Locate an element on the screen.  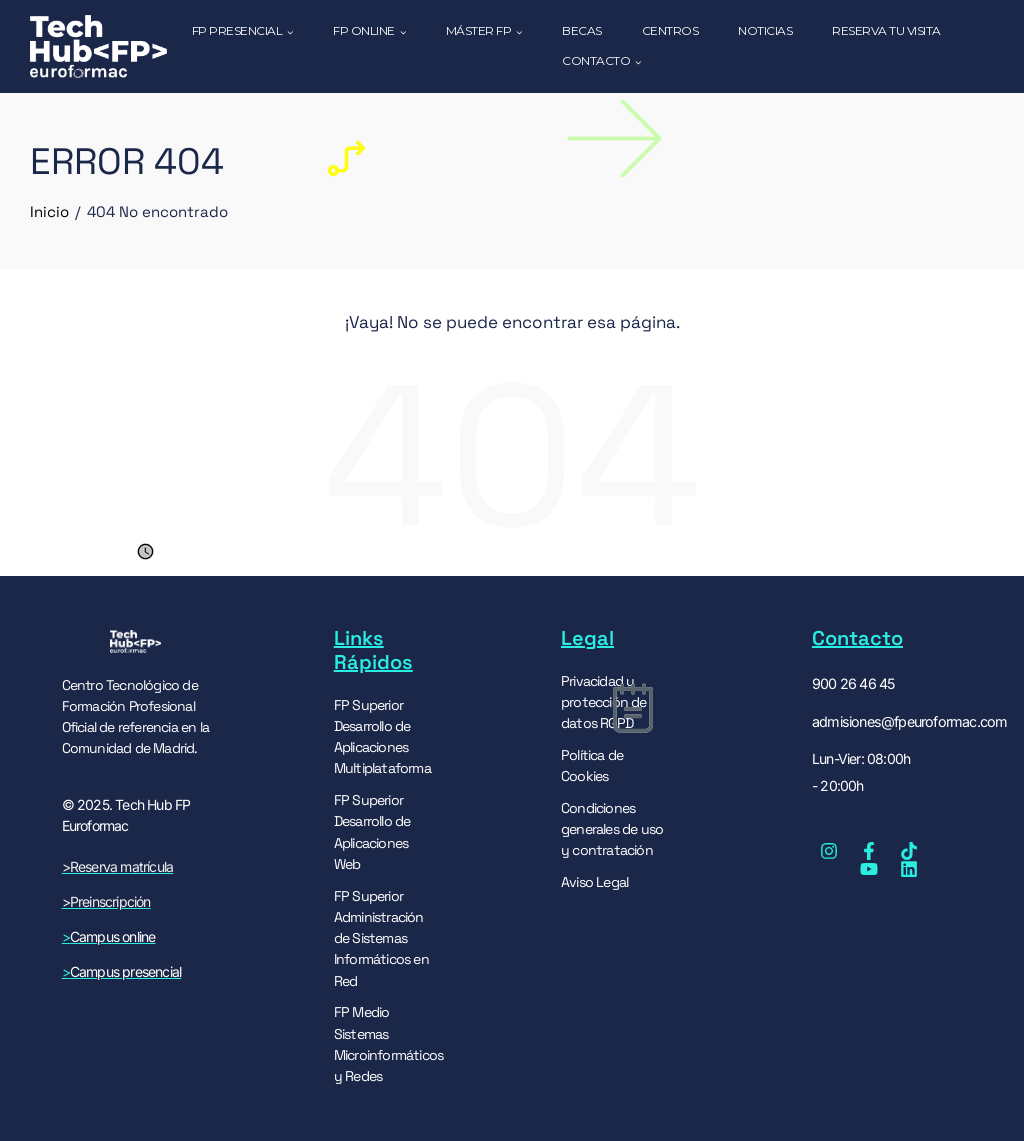
open notepad or notes app is located at coordinates (633, 709).